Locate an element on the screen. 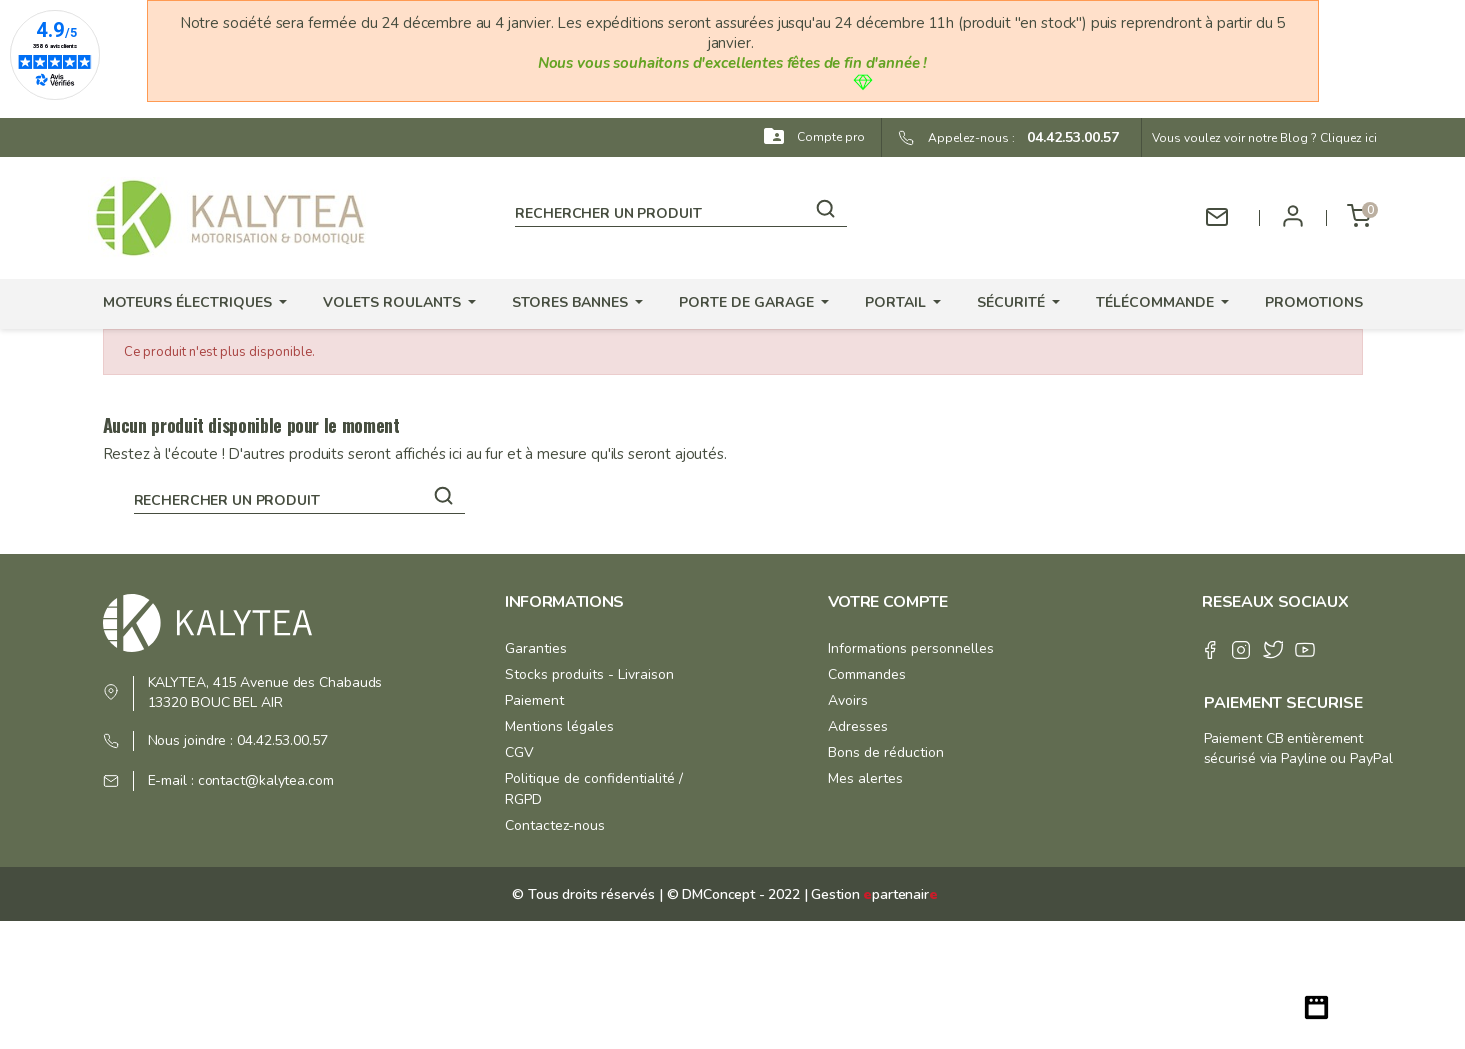 This screenshot has width=1465, height=1049. open Sketch design application is located at coordinates (863, 82).